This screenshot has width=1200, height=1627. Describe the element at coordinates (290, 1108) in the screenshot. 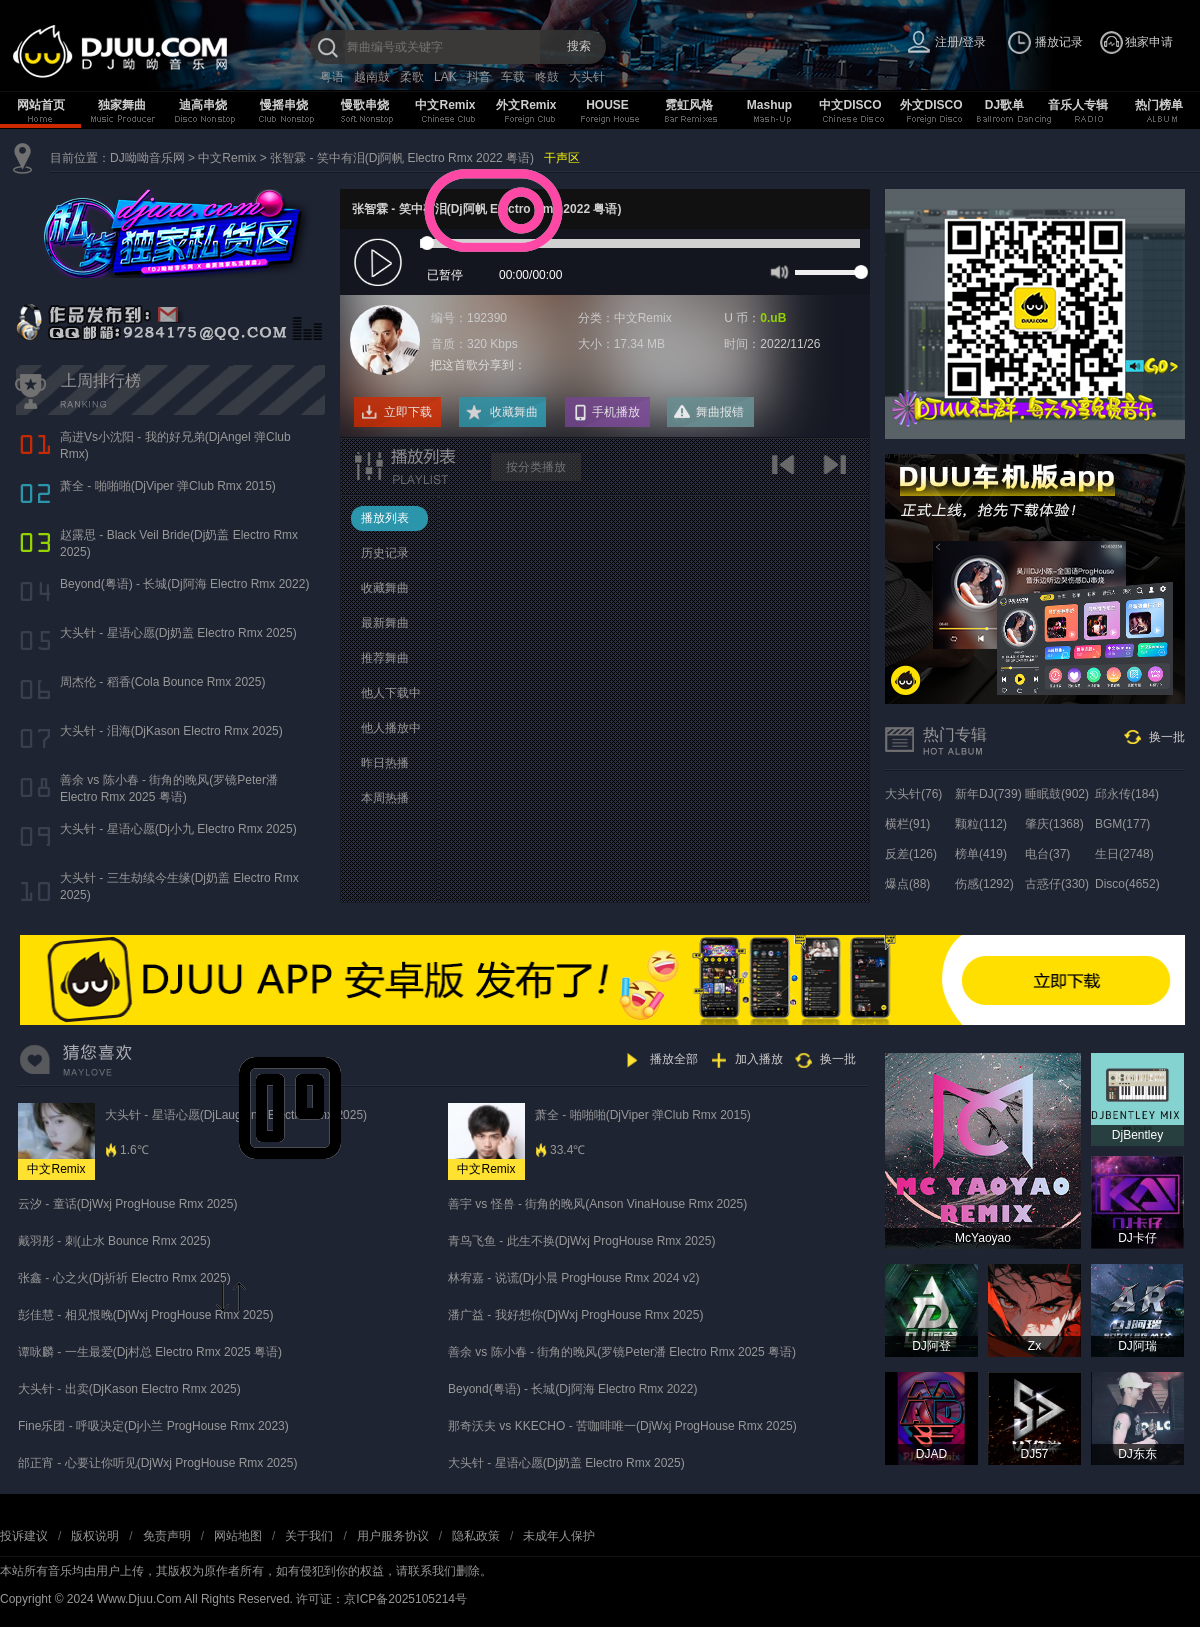

I see `open Trello app` at that location.